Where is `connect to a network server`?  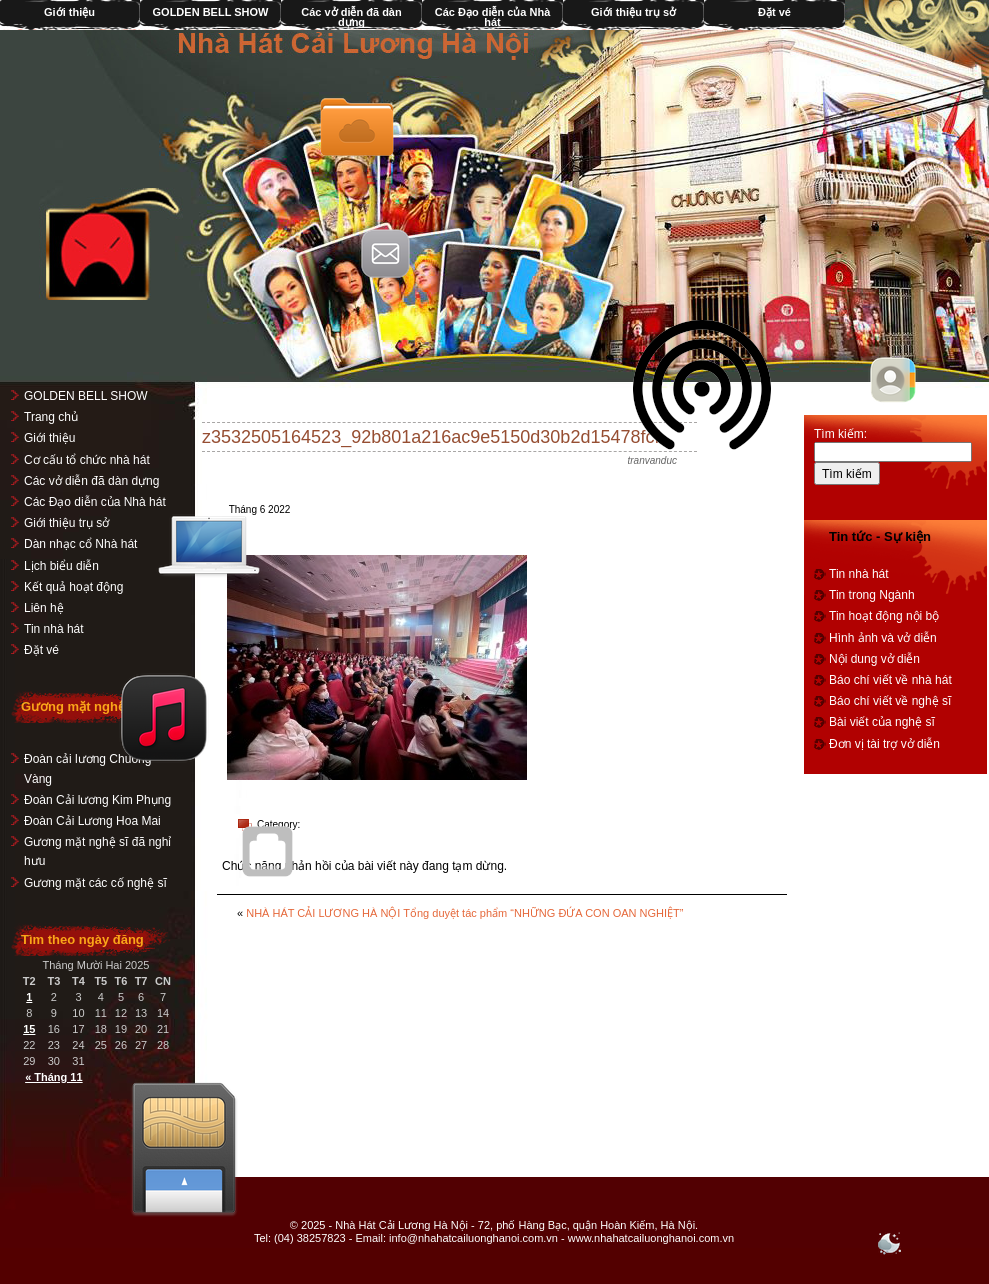 connect to a network server is located at coordinates (702, 389).